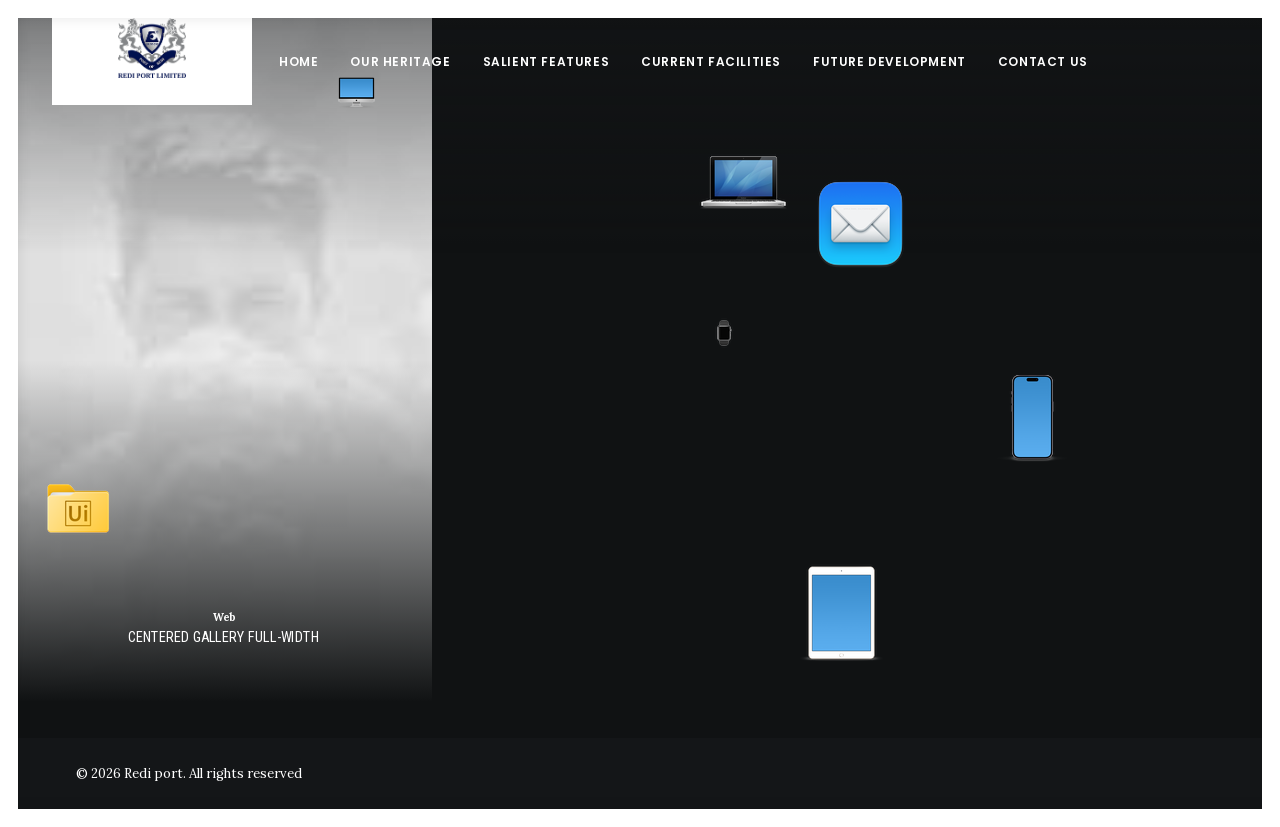  Describe the element at coordinates (1032, 418) in the screenshot. I see `iPhone 14 Pro device icon` at that location.